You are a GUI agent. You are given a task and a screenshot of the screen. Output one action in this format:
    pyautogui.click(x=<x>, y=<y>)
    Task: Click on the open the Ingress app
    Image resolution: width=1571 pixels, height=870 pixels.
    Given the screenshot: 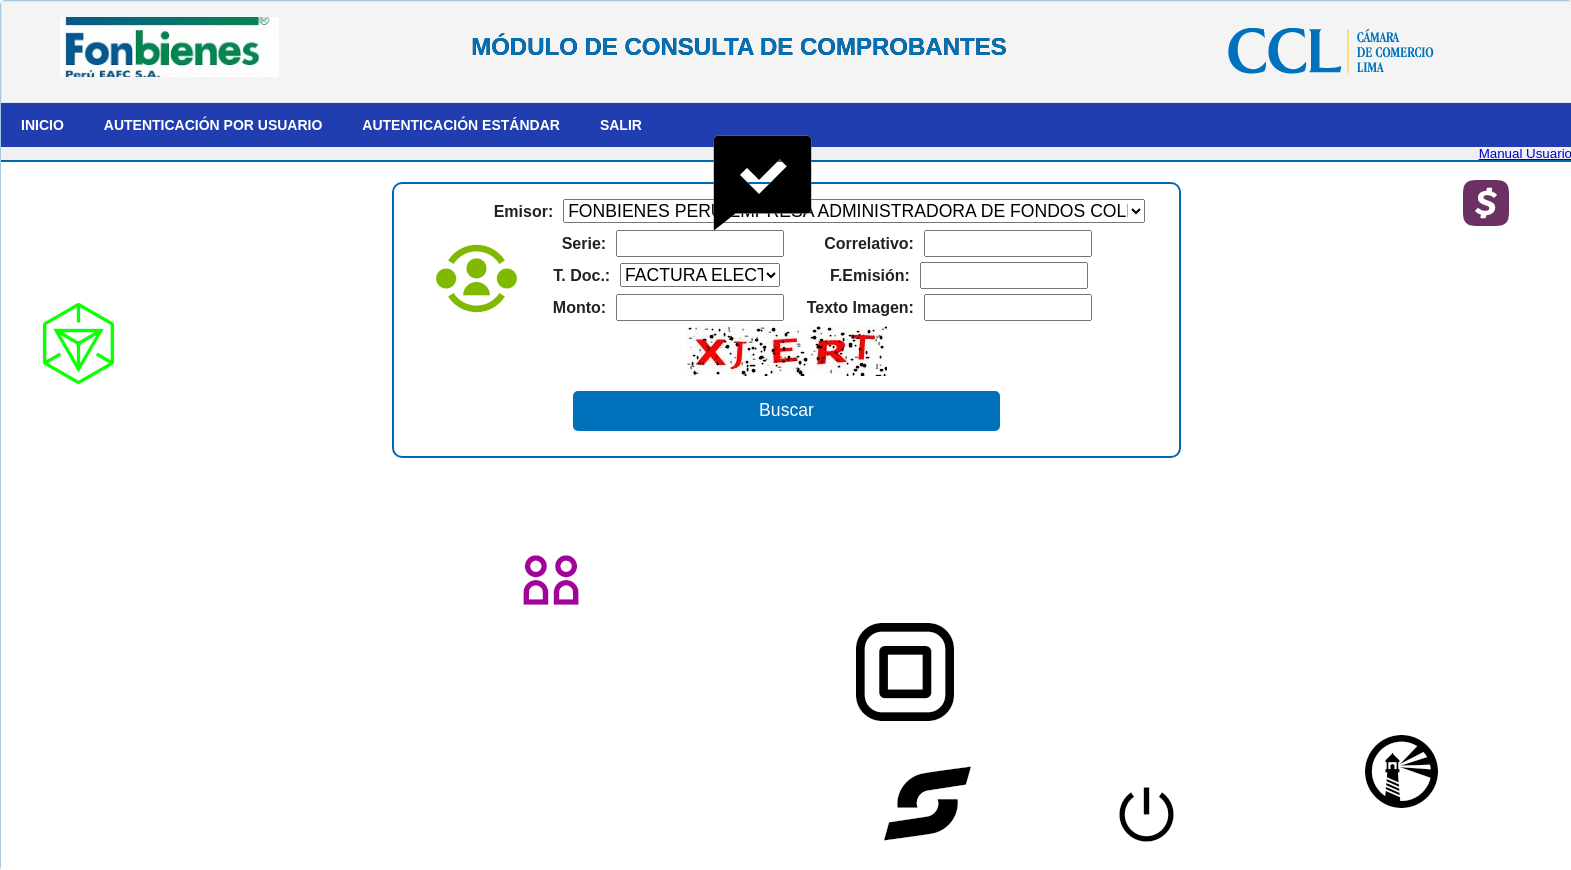 What is the action you would take?
    pyautogui.click(x=78, y=343)
    